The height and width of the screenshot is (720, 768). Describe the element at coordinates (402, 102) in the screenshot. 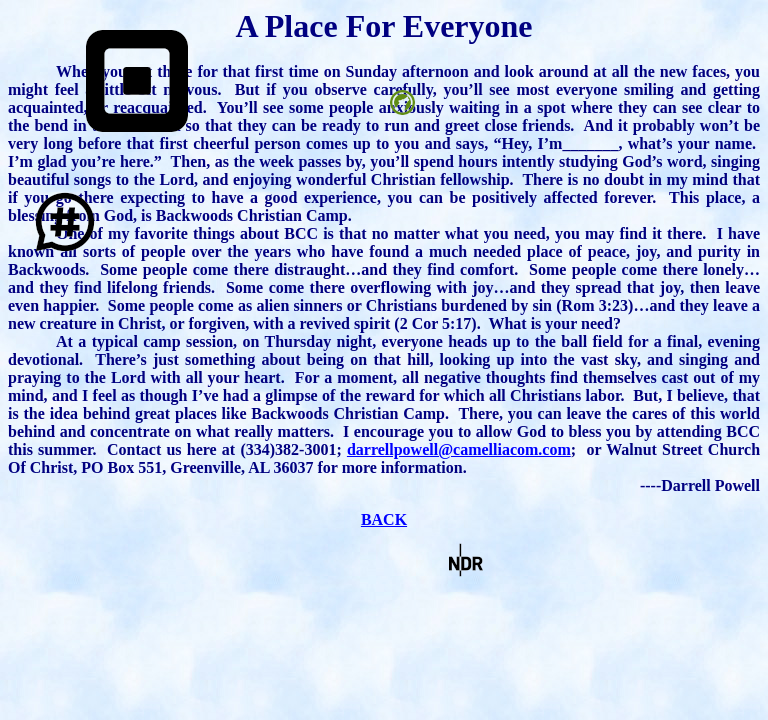

I see `open librewolf browser` at that location.